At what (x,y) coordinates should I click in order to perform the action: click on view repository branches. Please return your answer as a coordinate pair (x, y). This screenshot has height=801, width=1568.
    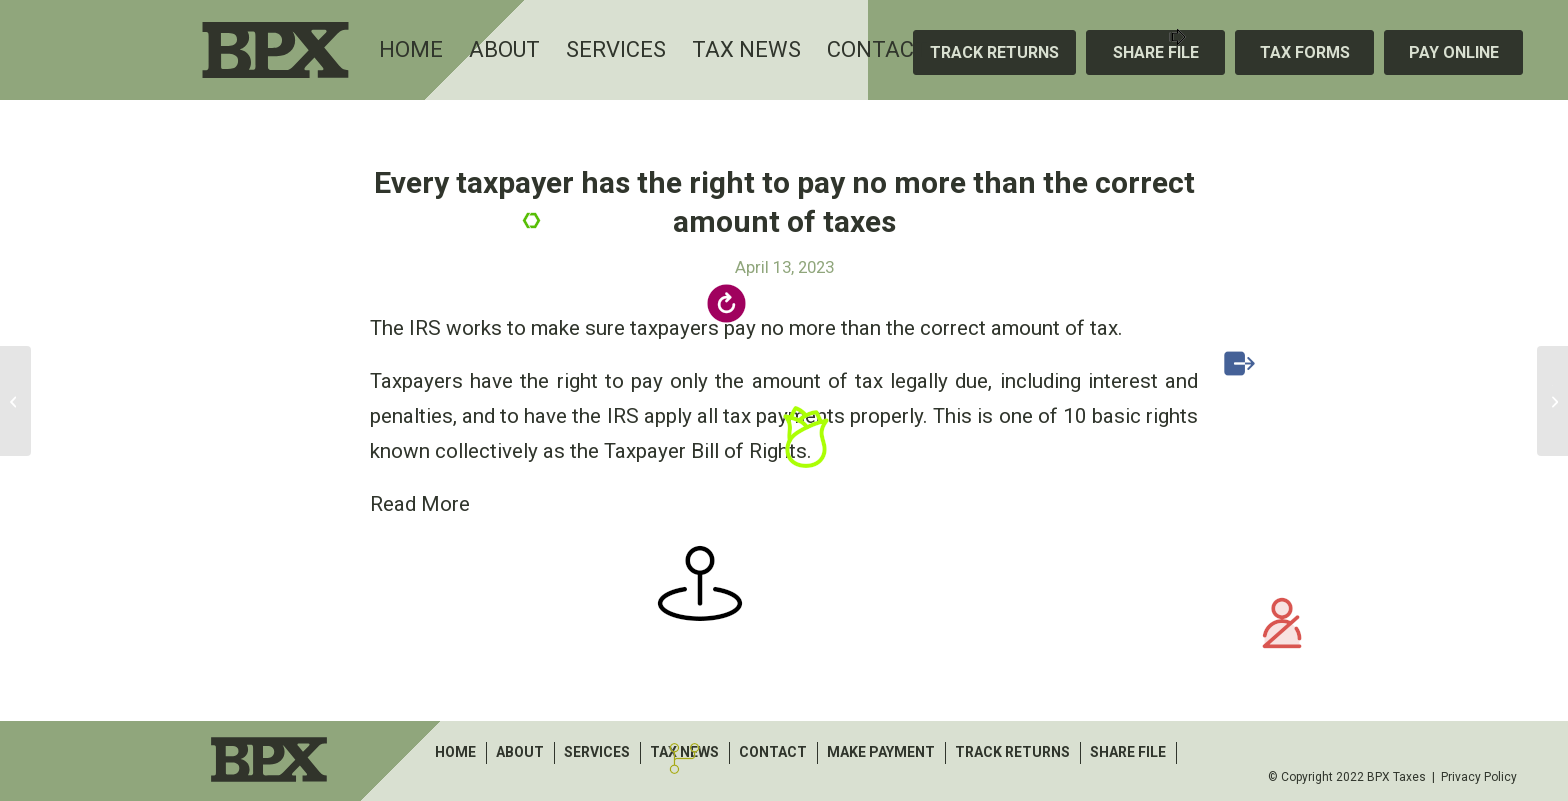
    Looking at the image, I should click on (682, 758).